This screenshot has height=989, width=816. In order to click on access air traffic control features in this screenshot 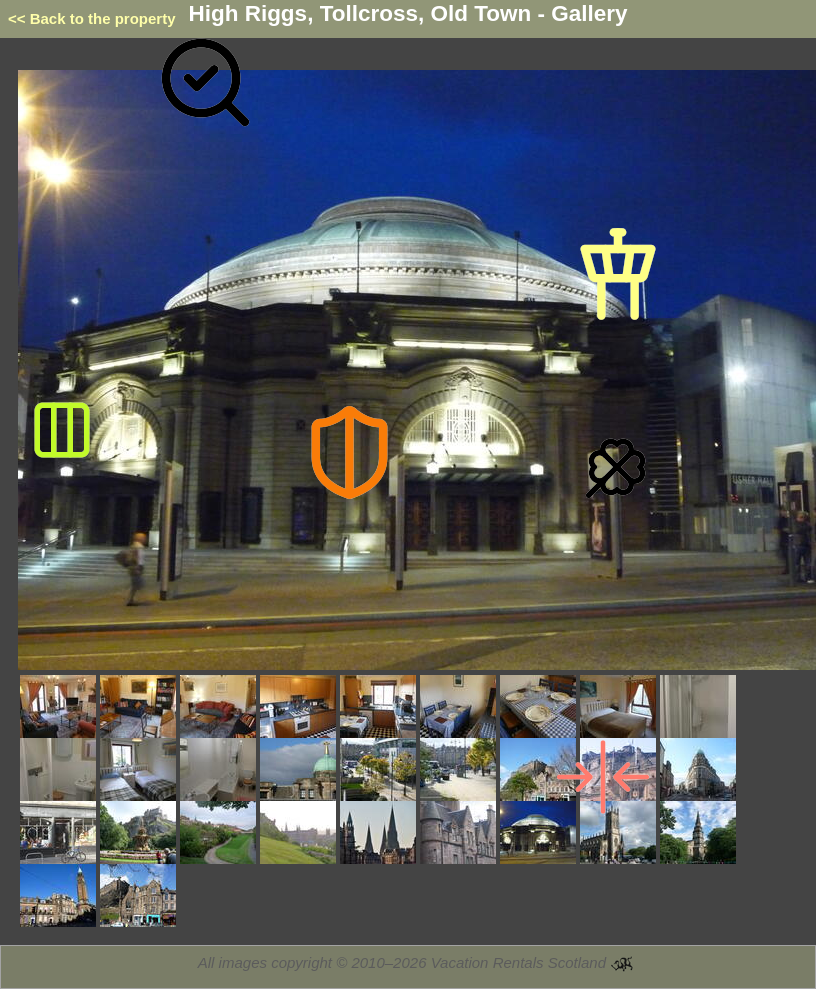, I will do `click(618, 274)`.